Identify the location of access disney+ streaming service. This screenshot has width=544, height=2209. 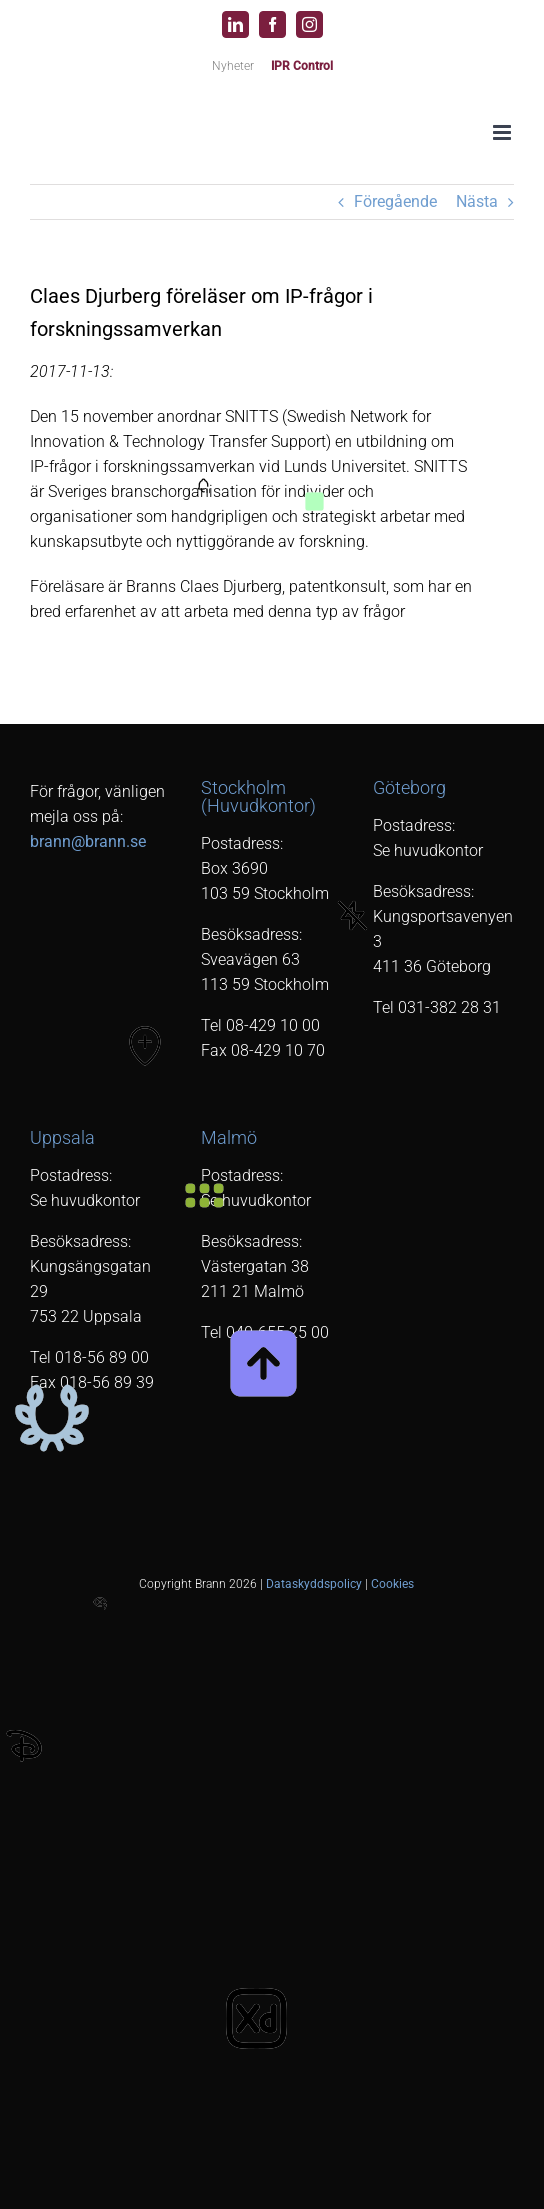
(25, 1745).